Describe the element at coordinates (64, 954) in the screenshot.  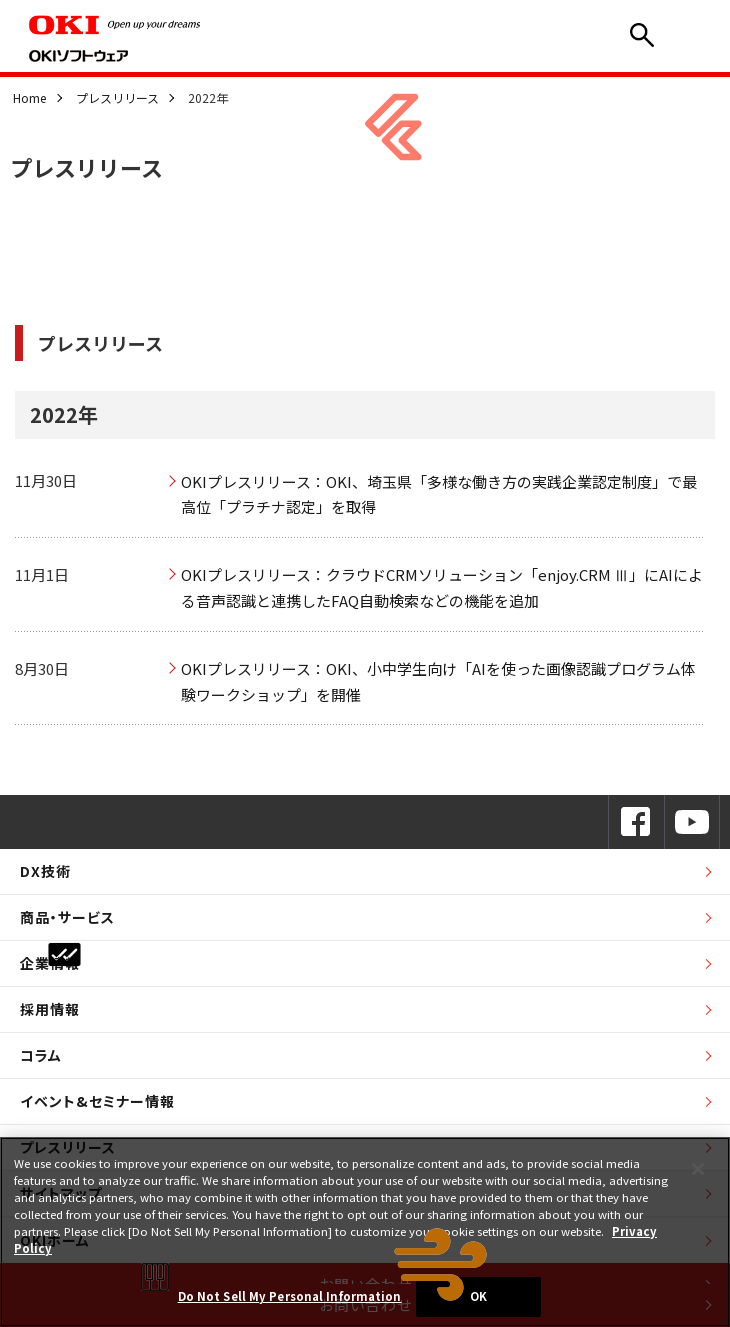
I see `indicates multiple items selected or completed` at that location.